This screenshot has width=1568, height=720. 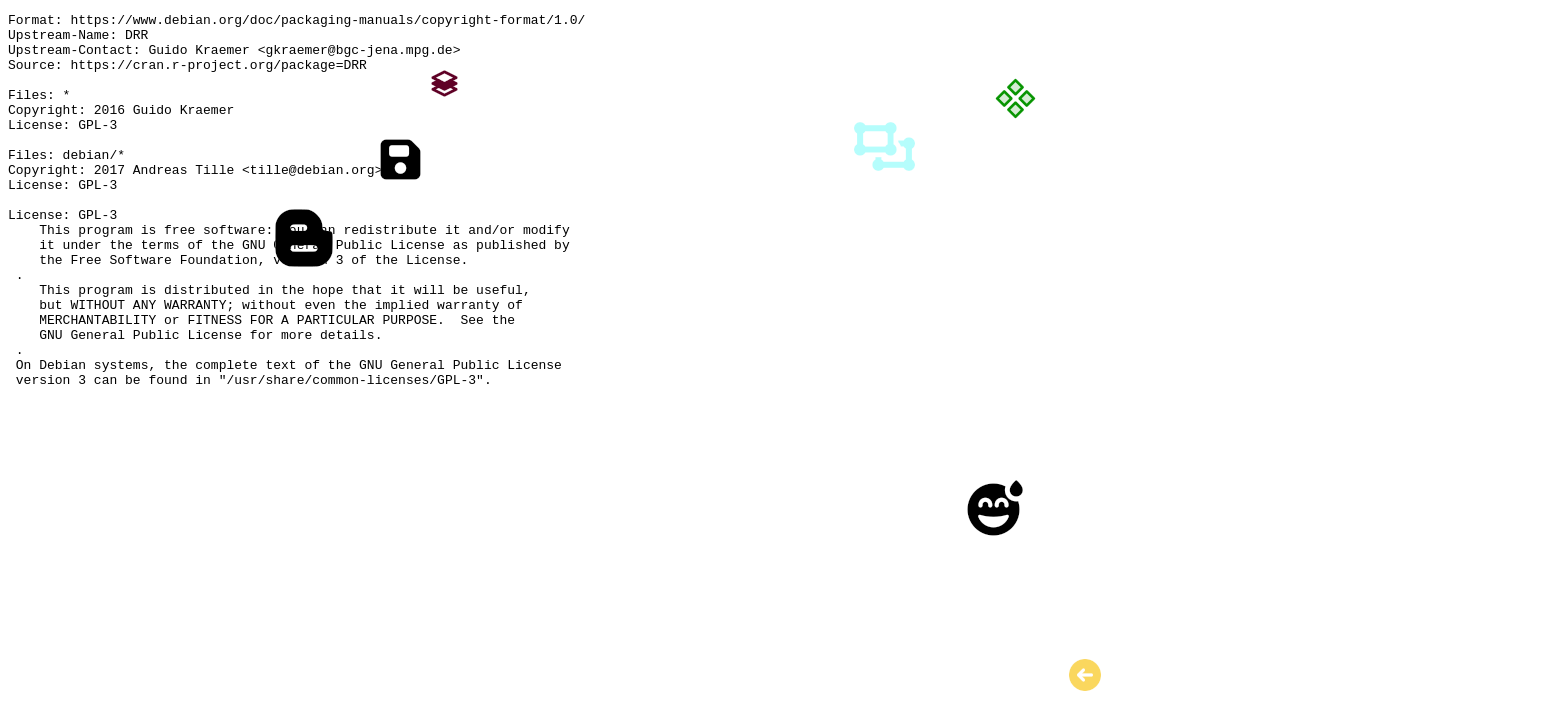 What do you see at coordinates (1085, 675) in the screenshot?
I see `go back to the previous screen` at bounding box center [1085, 675].